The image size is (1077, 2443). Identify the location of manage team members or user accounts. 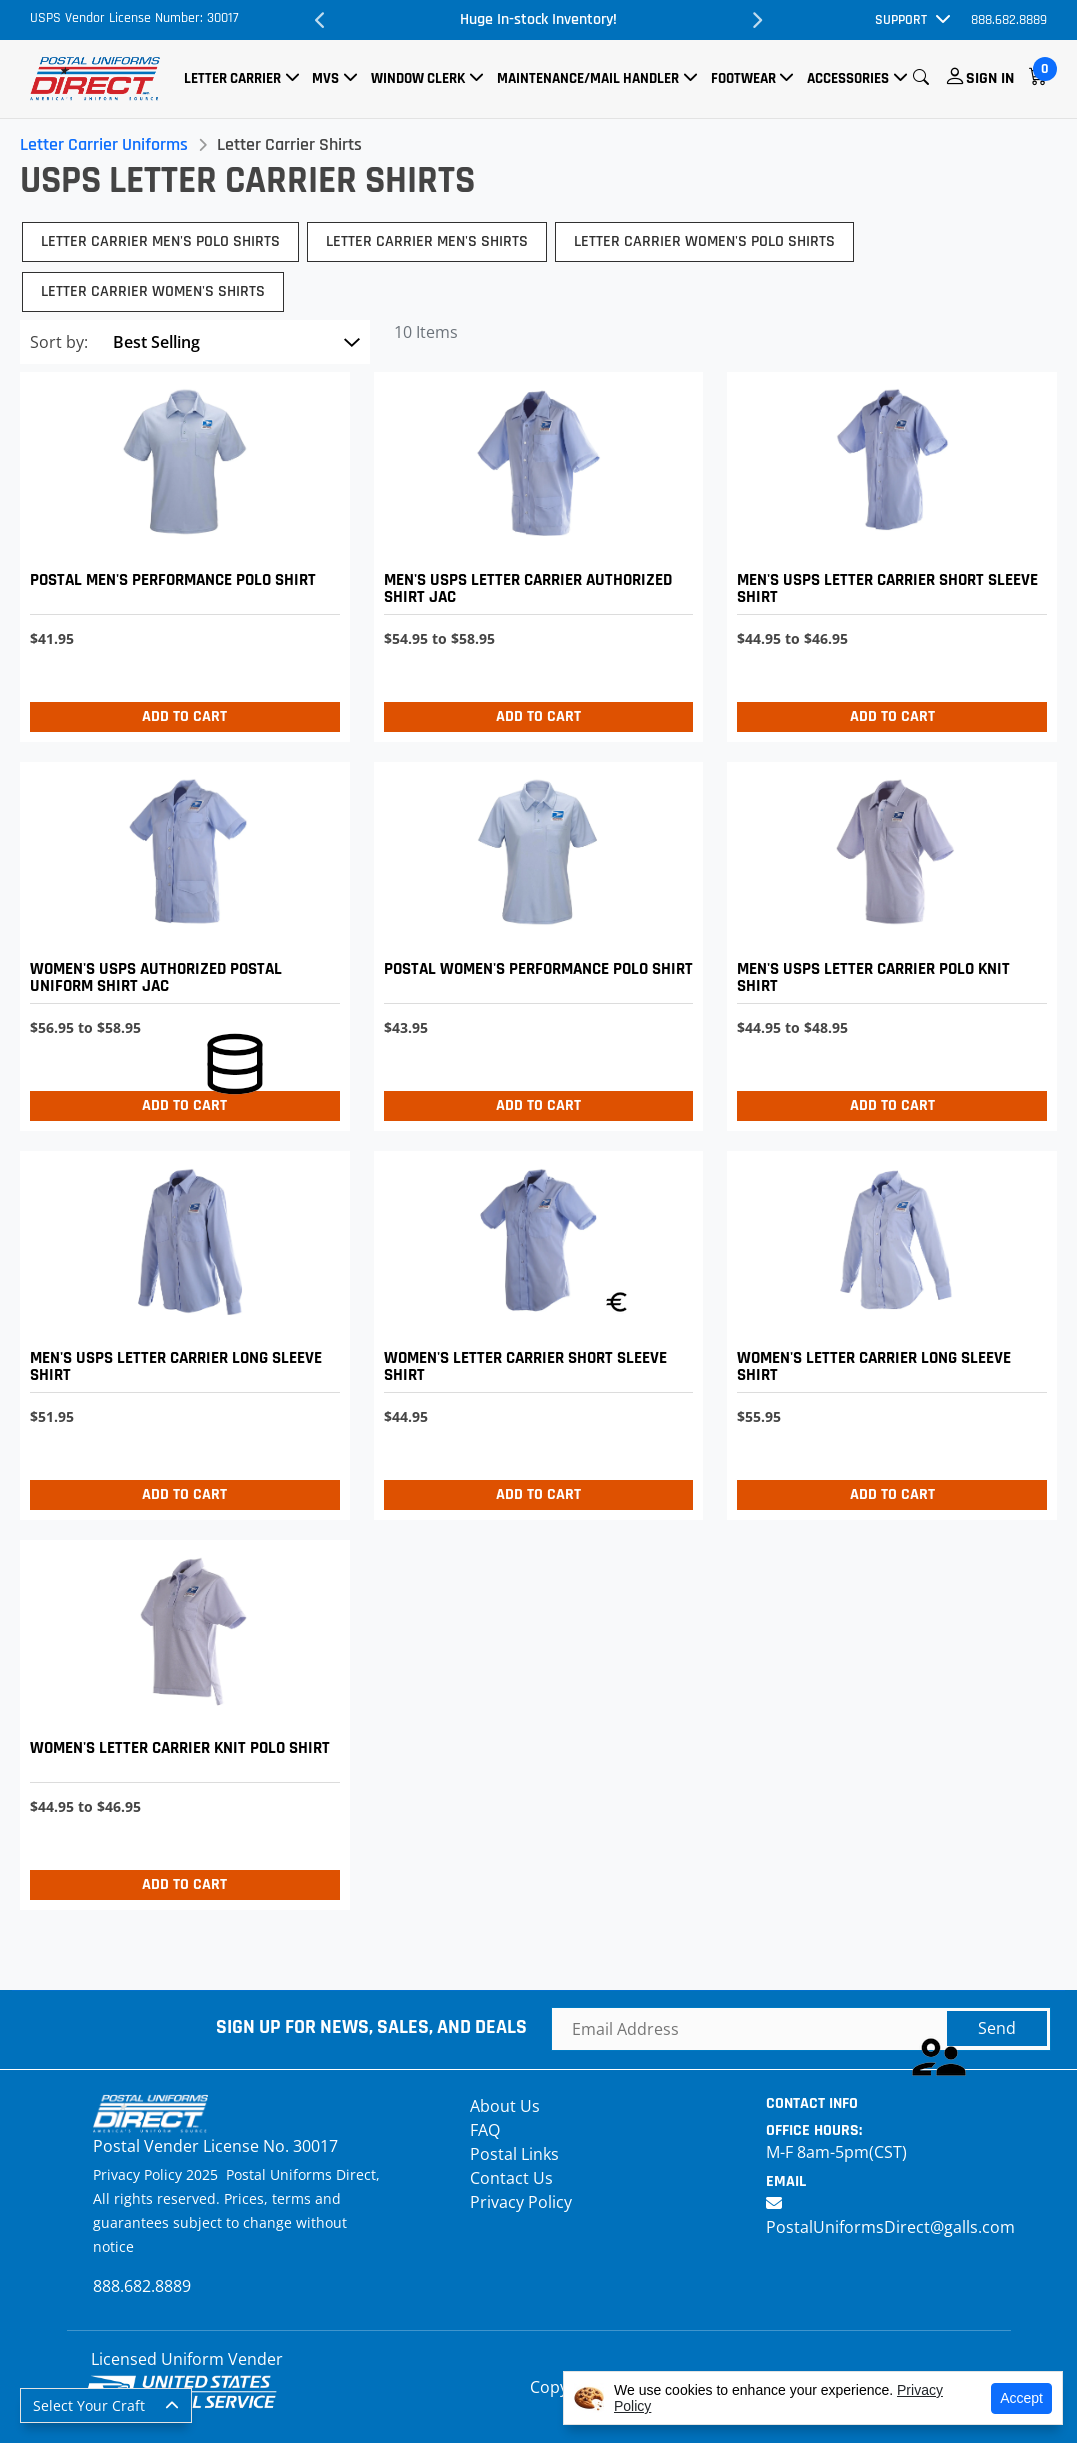
(939, 2057).